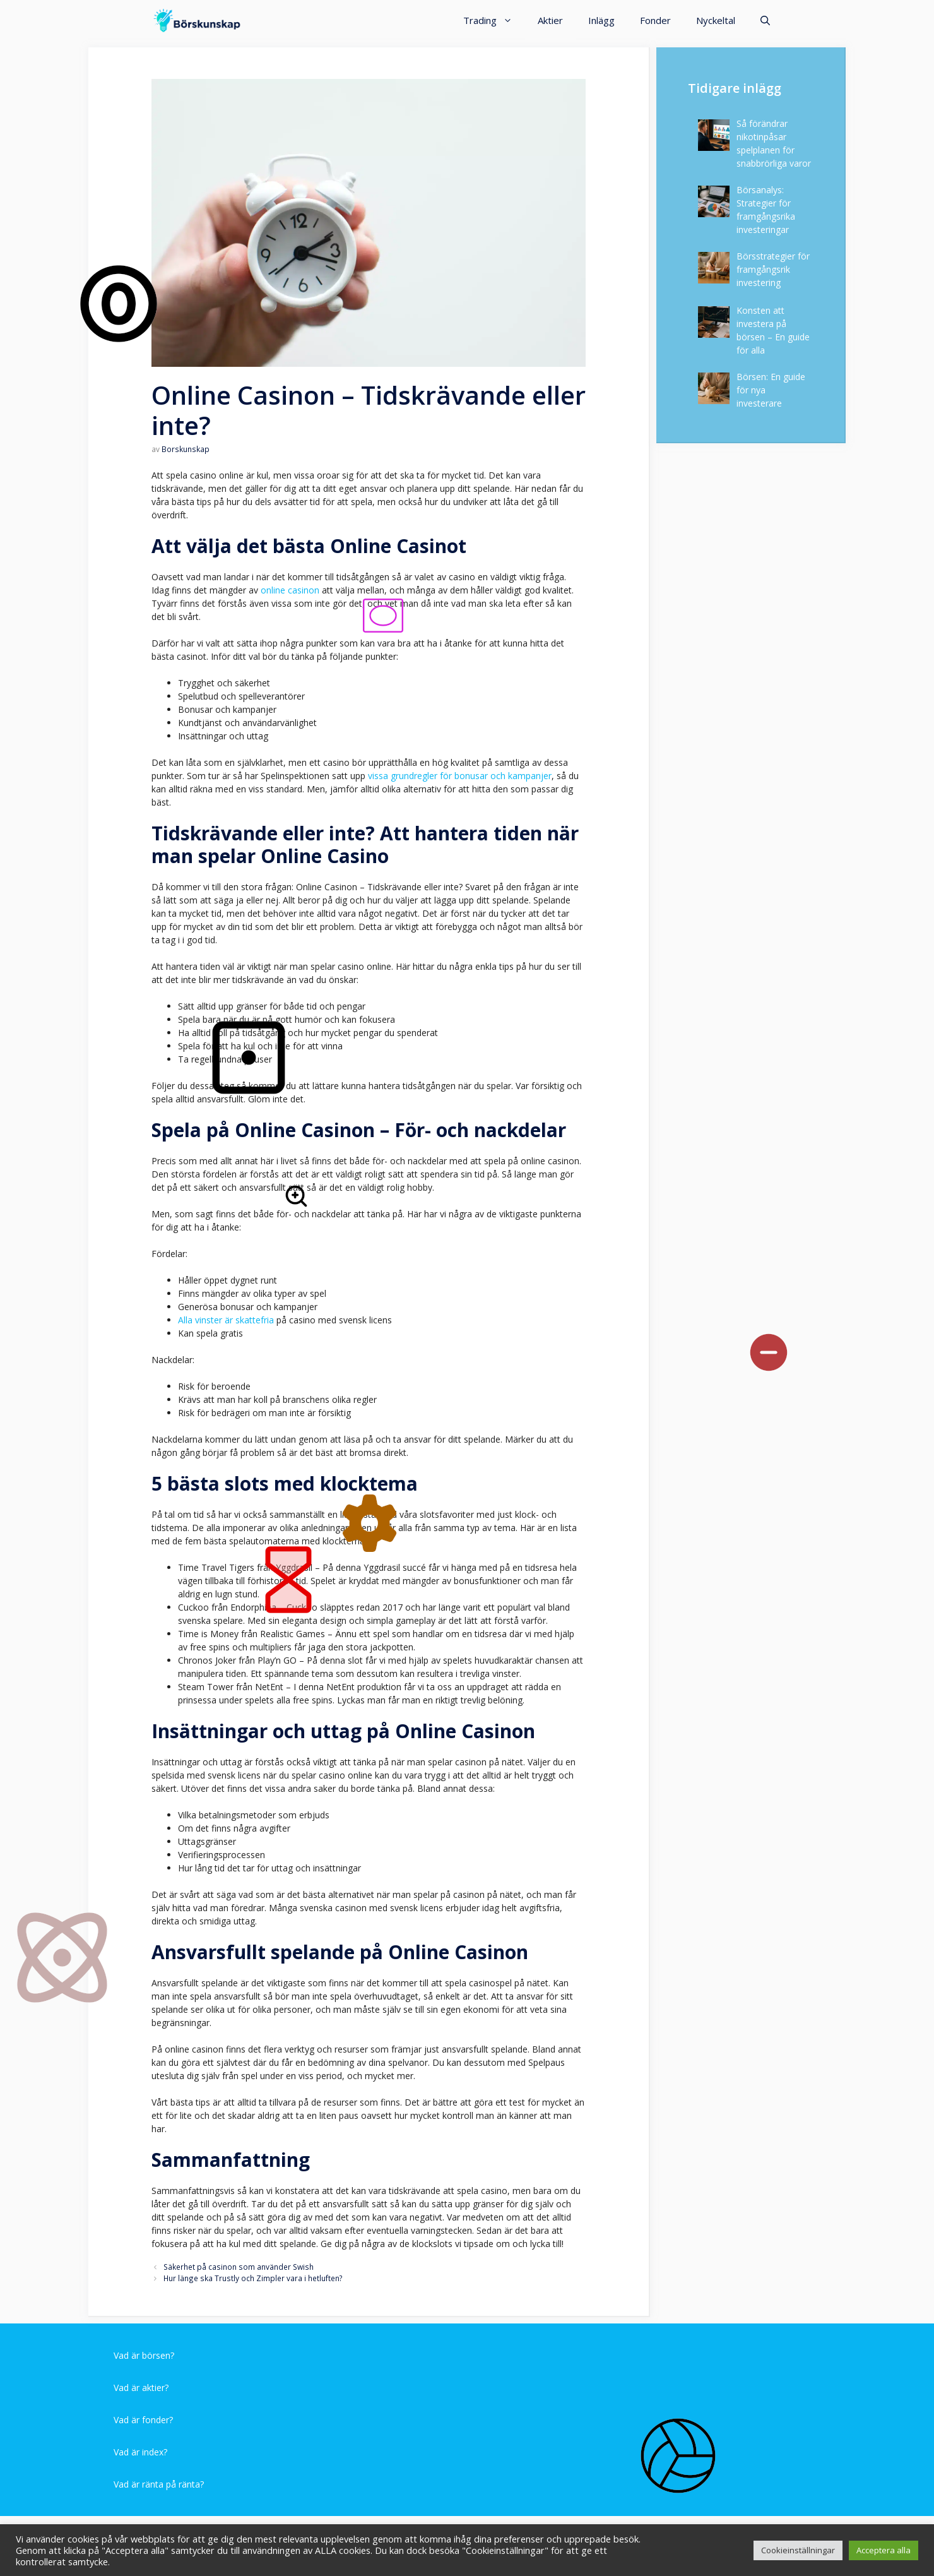 Image resolution: width=934 pixels, height=2576 pixels. Describe the element at coordinates (62, 1957) in the screenshot. I see `access science or chemistry-related features` at that location.